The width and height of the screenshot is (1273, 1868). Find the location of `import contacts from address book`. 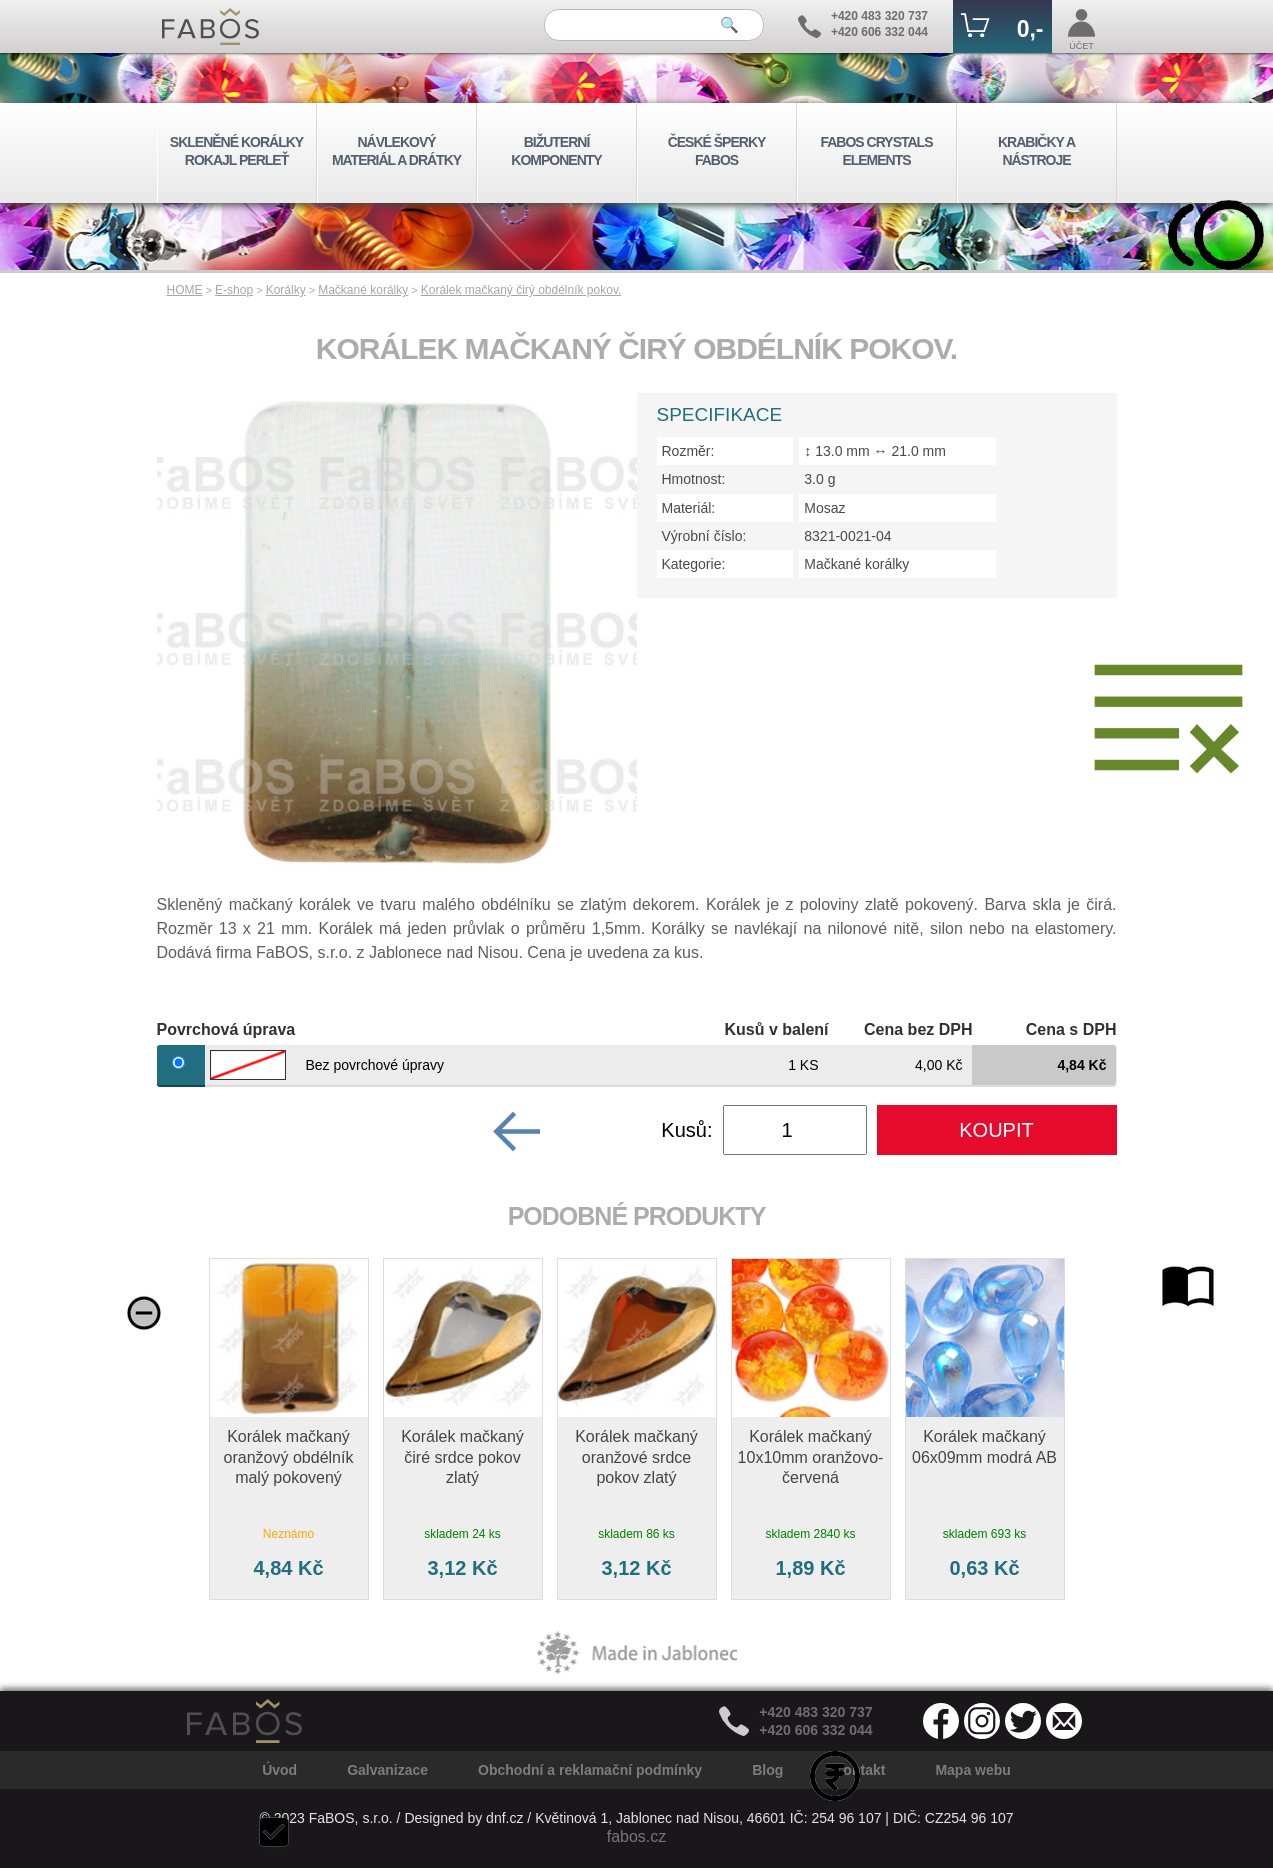

import contacts from address book is located at coordinates (1188, 1284).